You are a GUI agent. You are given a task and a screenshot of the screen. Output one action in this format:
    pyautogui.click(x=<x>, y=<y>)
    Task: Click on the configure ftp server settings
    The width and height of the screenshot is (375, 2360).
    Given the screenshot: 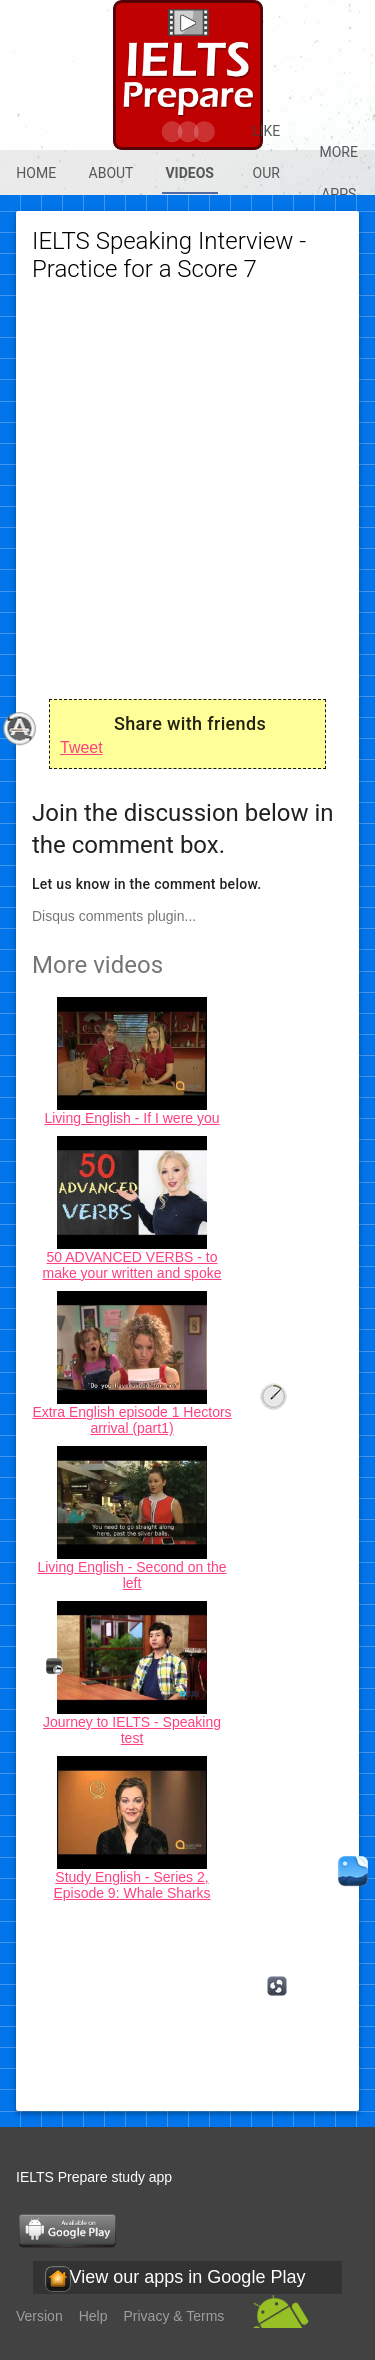 What is the action you would take?
    pyautogui.click(x=54, y=1666)
    